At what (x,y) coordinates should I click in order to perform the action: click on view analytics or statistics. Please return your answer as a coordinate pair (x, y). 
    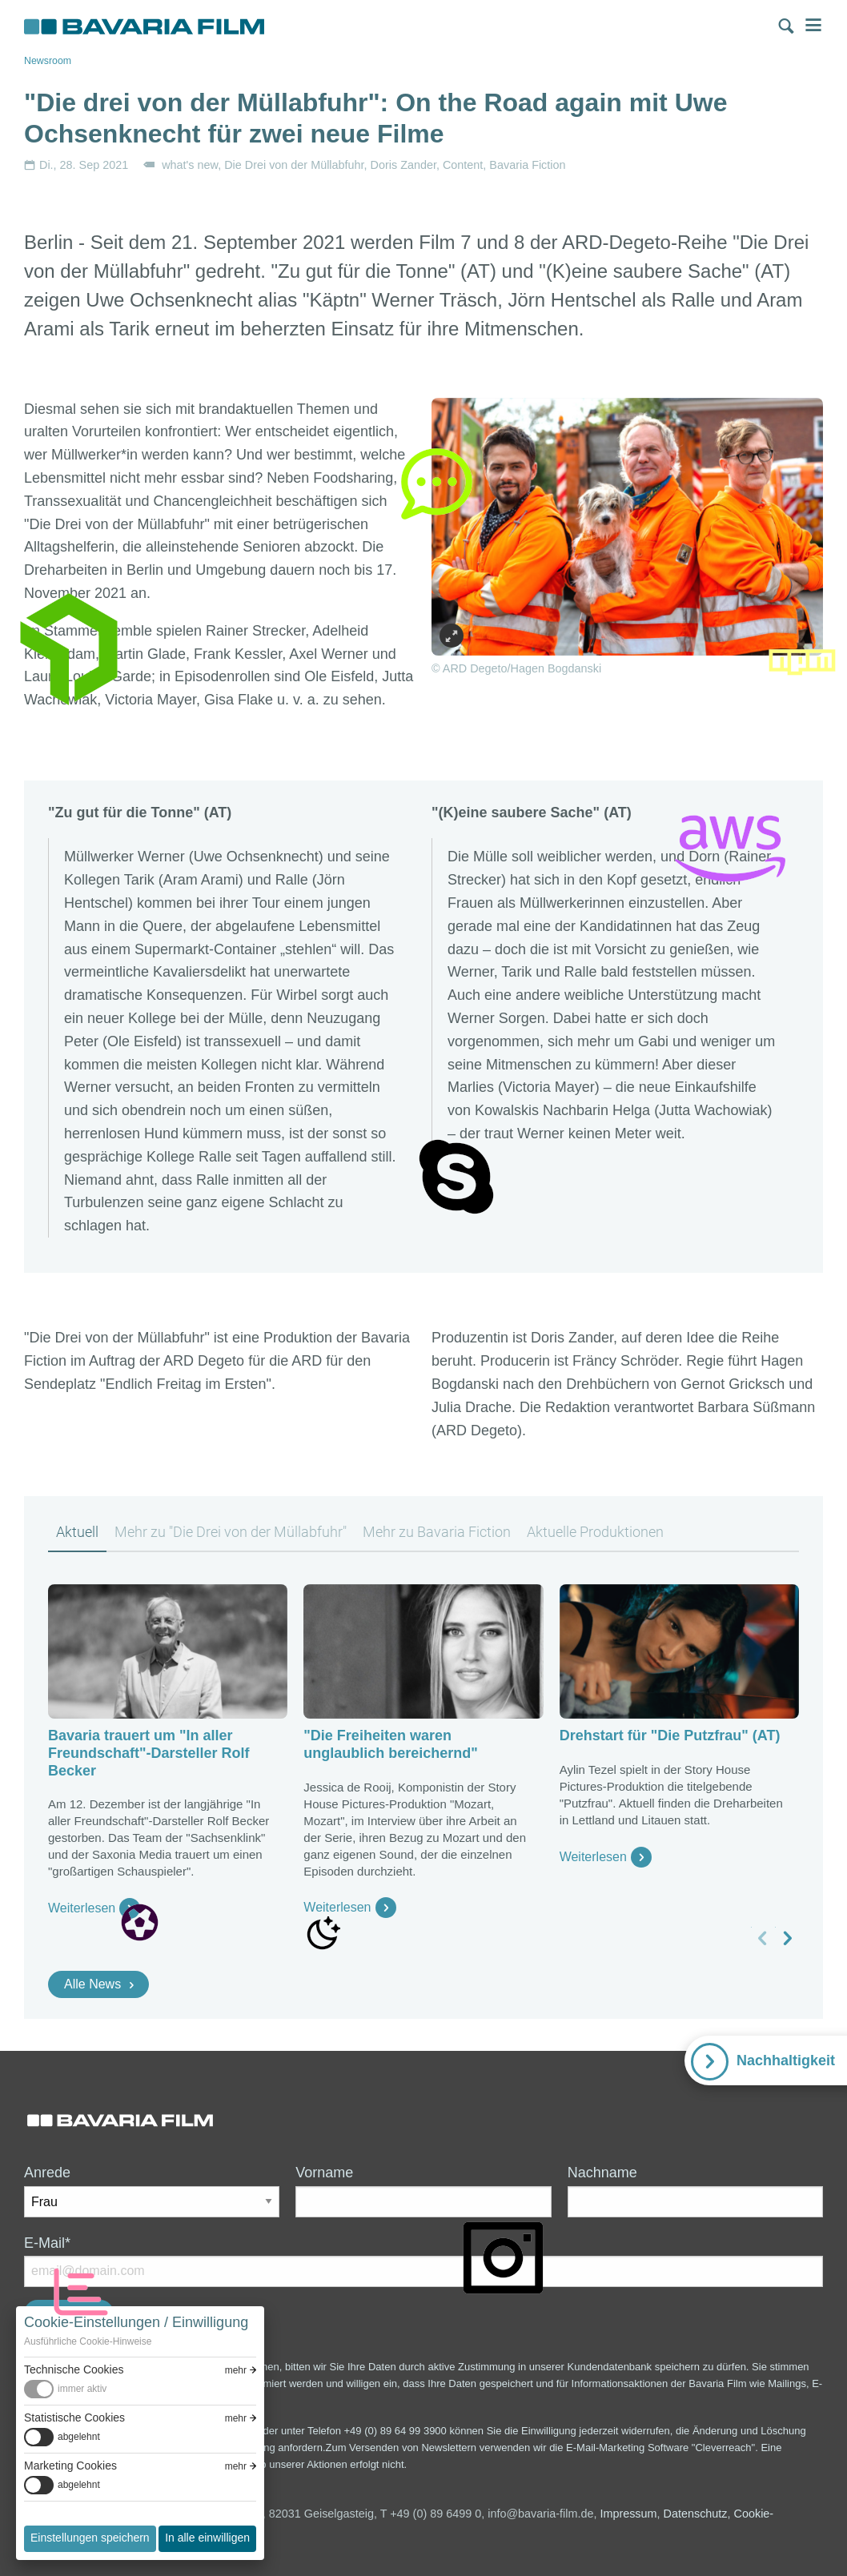
    Looking at the image, I should click on (81, 2292).